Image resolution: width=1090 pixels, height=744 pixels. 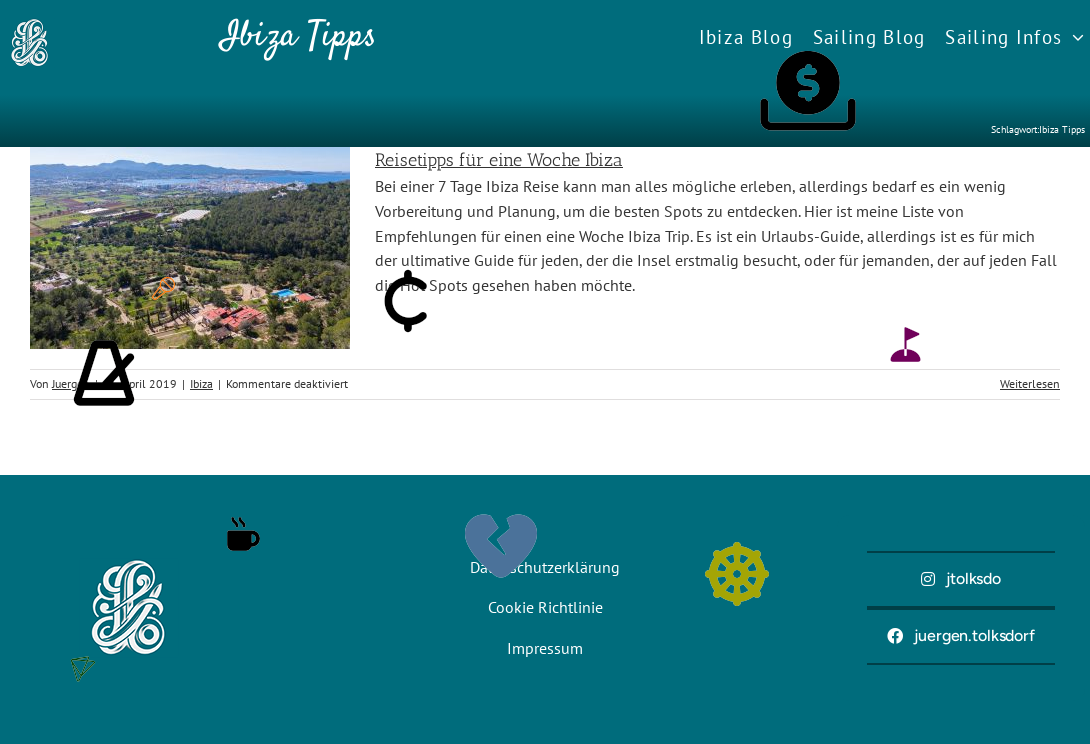 What do you see at coordinates (163, 289) in the screenshot?
I see `access voice recording or audio input` at bounding box center [163, 289].